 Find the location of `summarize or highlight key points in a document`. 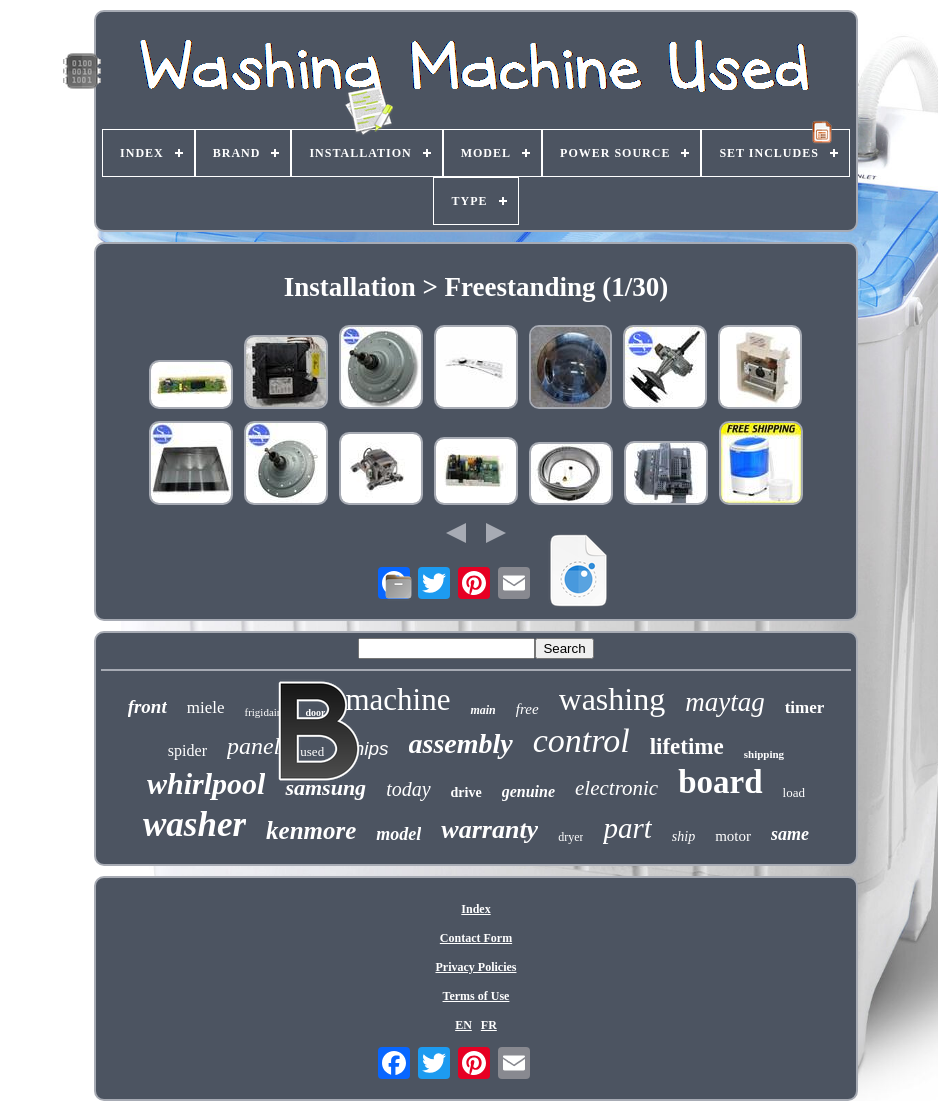

summarize or highlight key points in a document is located at coordinates (370, 110).